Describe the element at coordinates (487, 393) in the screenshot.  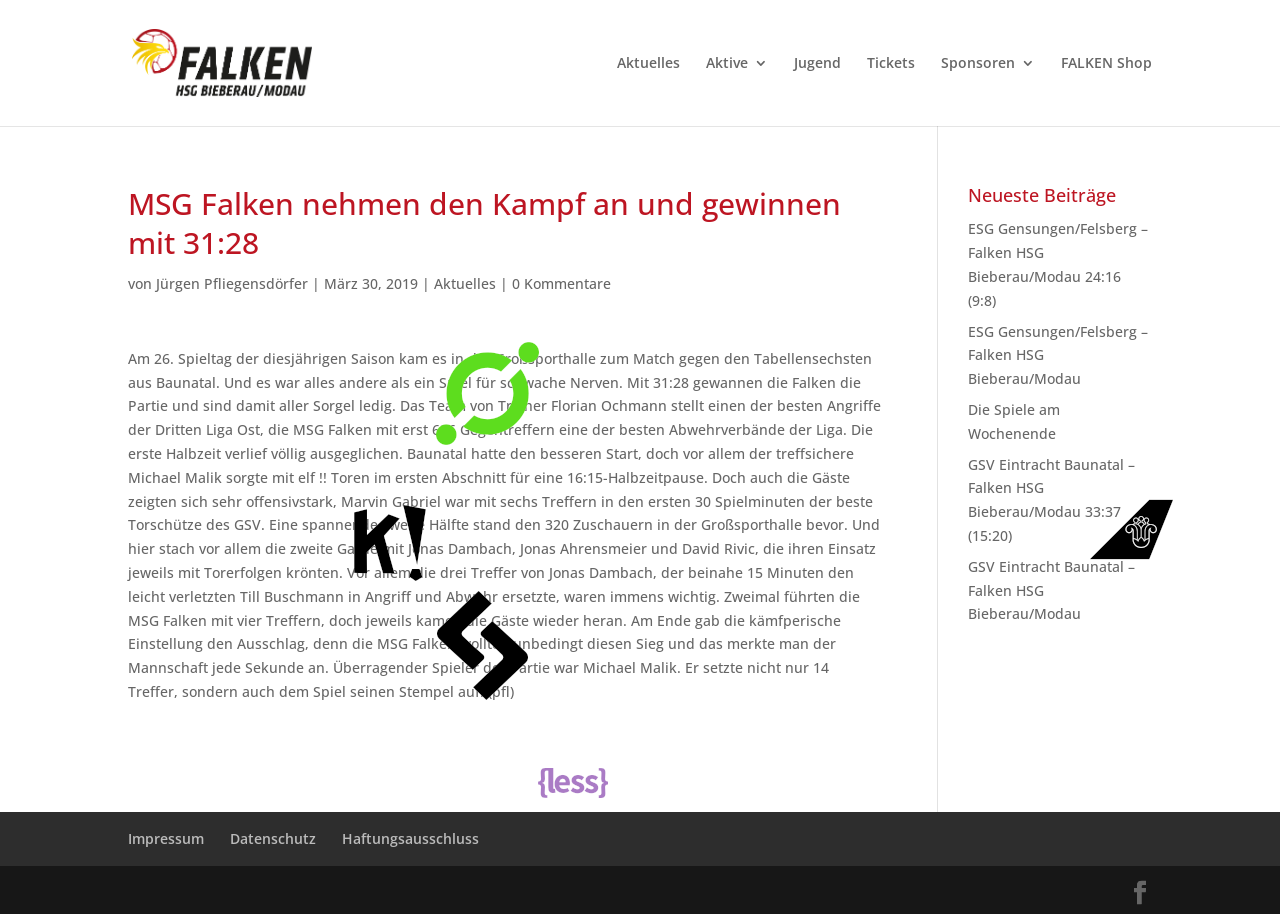
I see `icon logo for the simple-icons project` at that location.